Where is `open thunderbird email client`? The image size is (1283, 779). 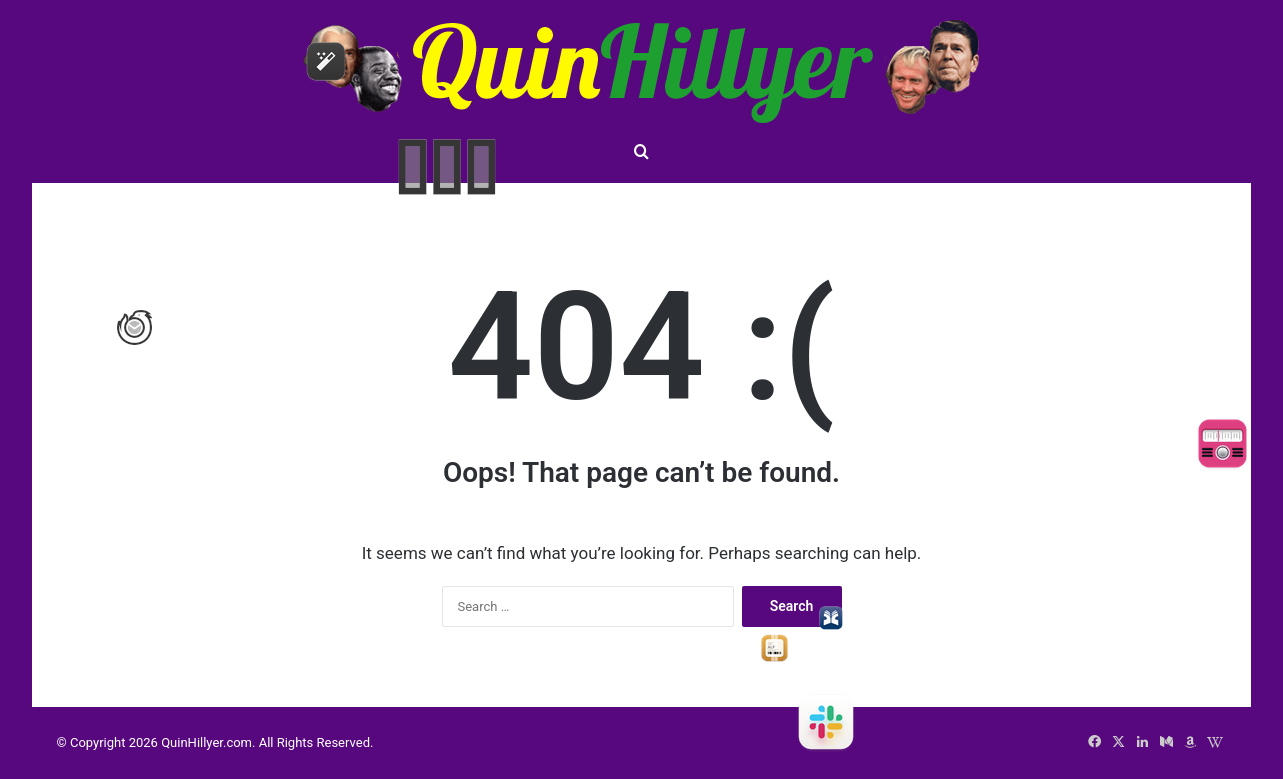 open thunderbird email client is located at coordinates (134, 327).